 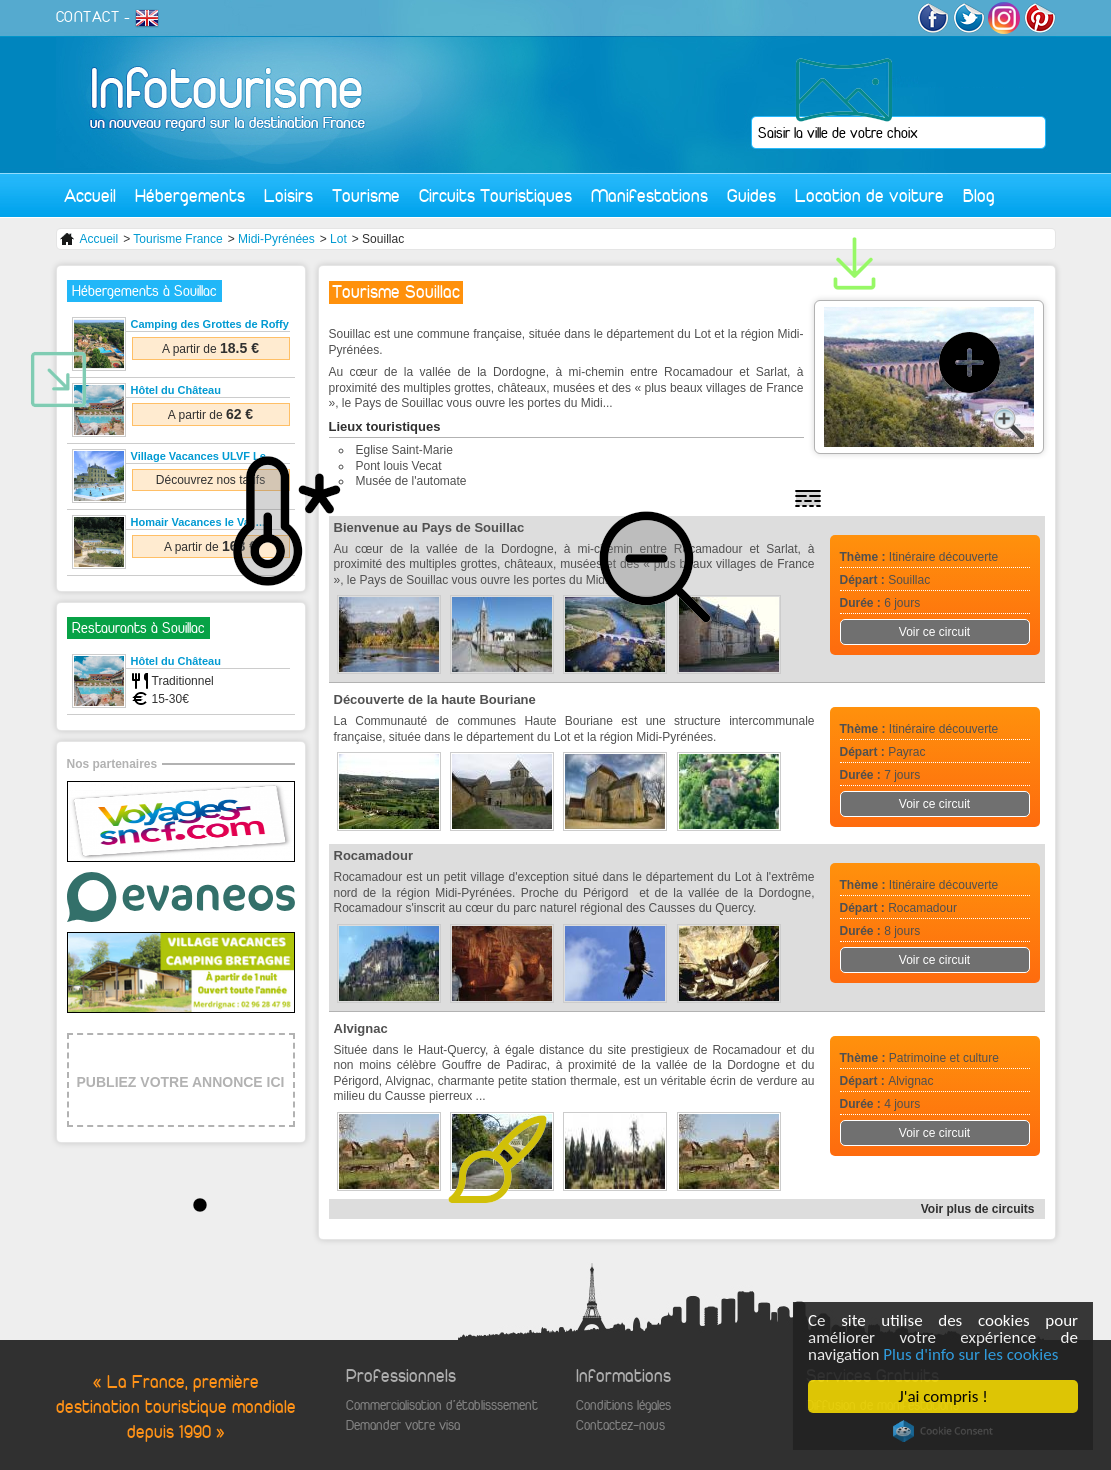 What do you see at coordinates (58, 379) in the screenshot?
I see `navigate to the bottom-right section` at bounding box center [58, 379].